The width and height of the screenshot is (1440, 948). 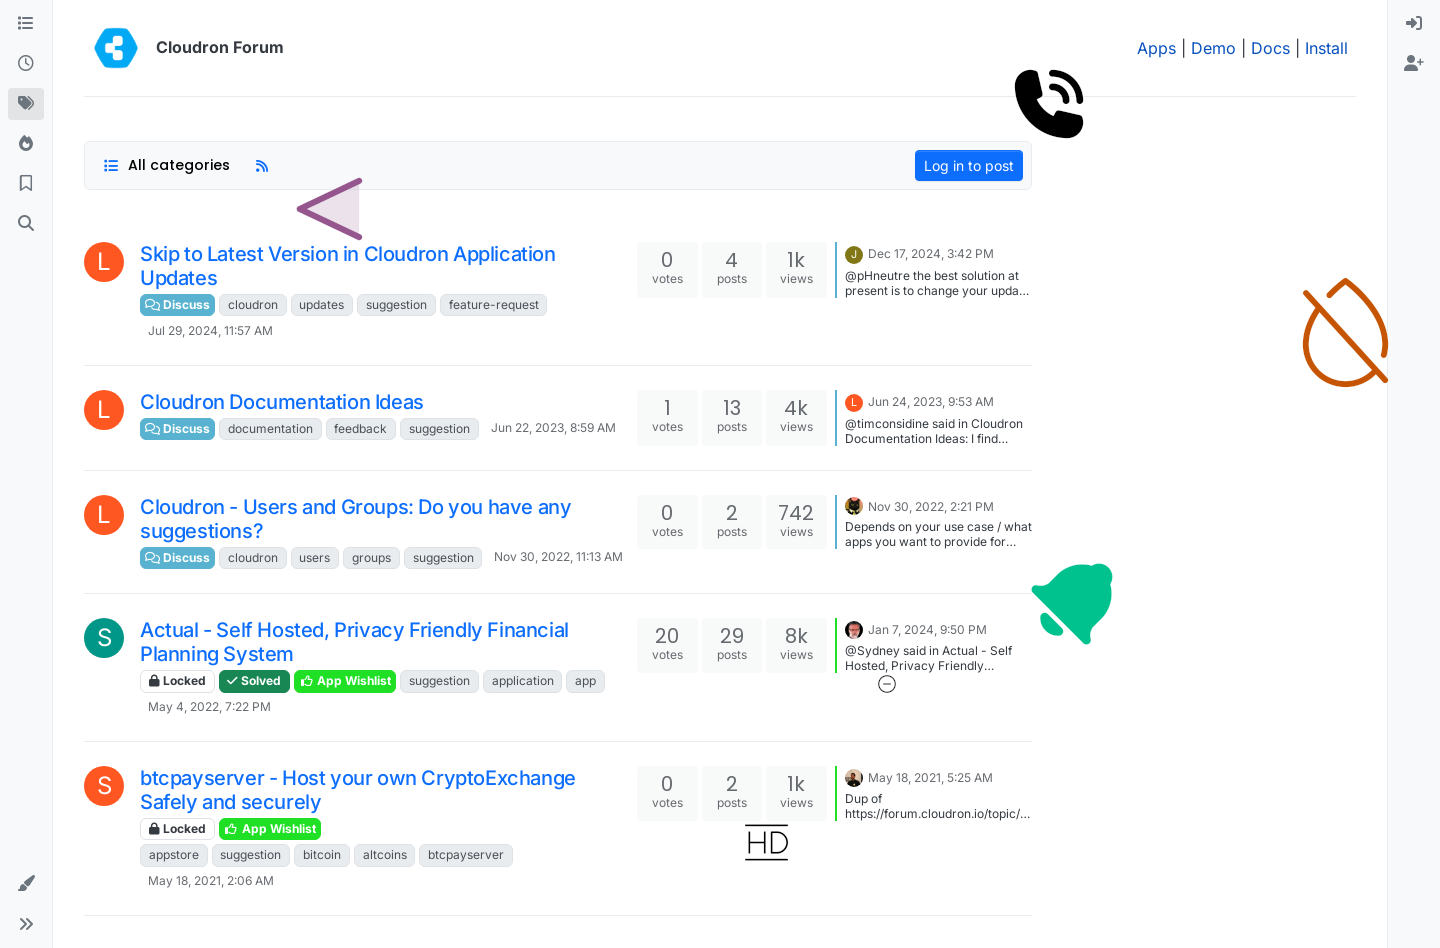 I want to click on switch to high-definition video quality, so click(x=766, y=842).